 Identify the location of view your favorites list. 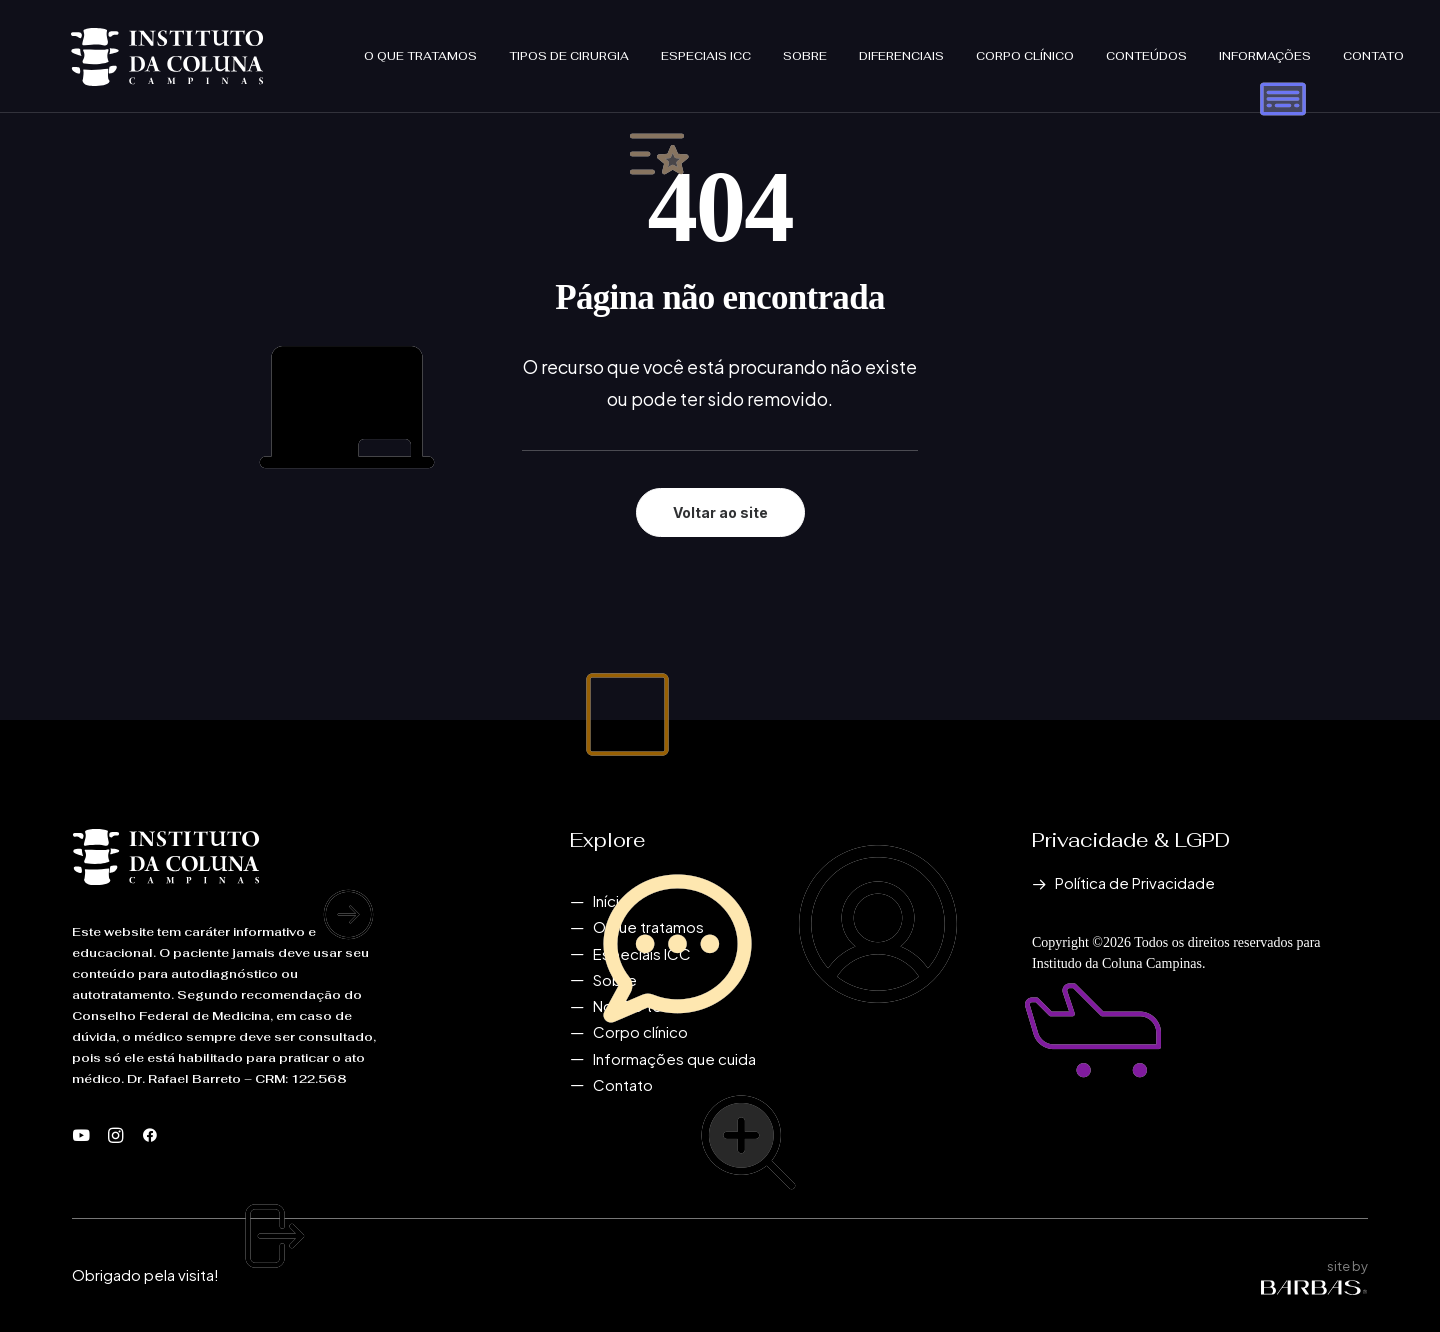
(657, 154).